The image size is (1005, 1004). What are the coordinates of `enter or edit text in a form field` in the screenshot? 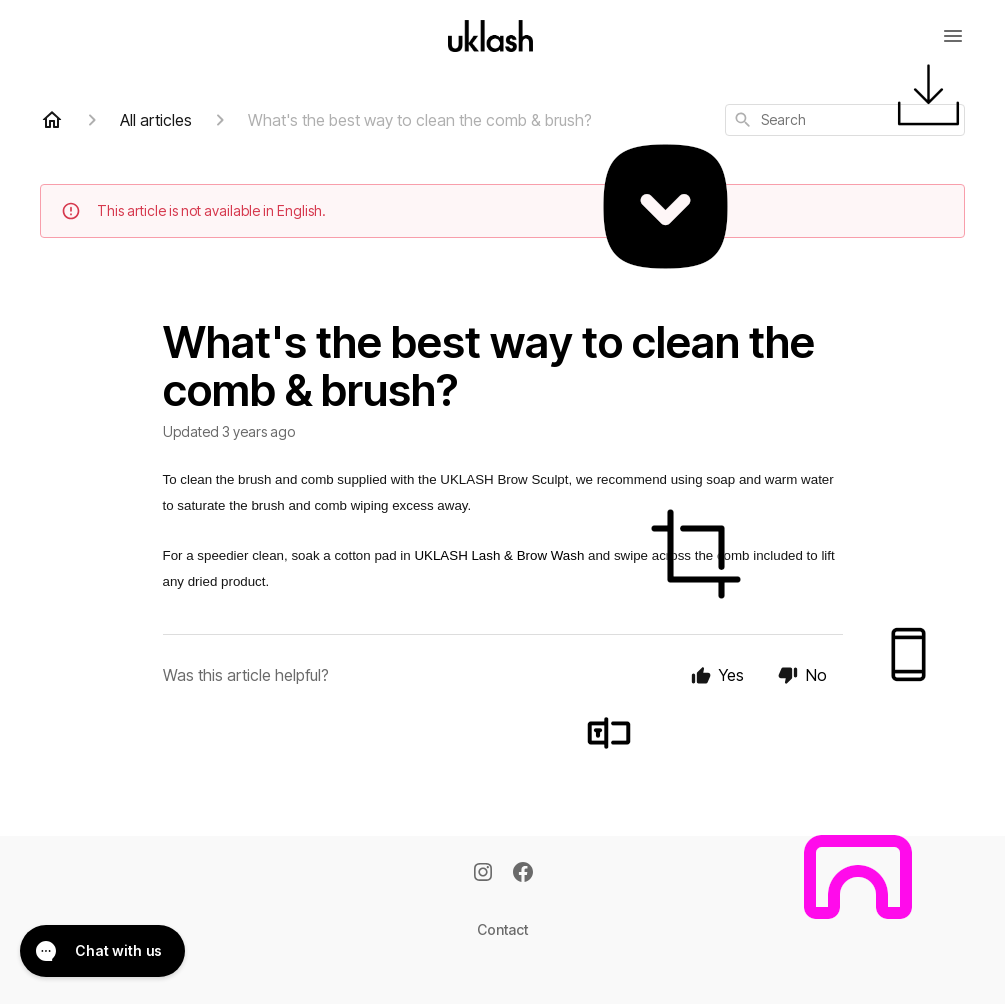 It's located at (609, 733).